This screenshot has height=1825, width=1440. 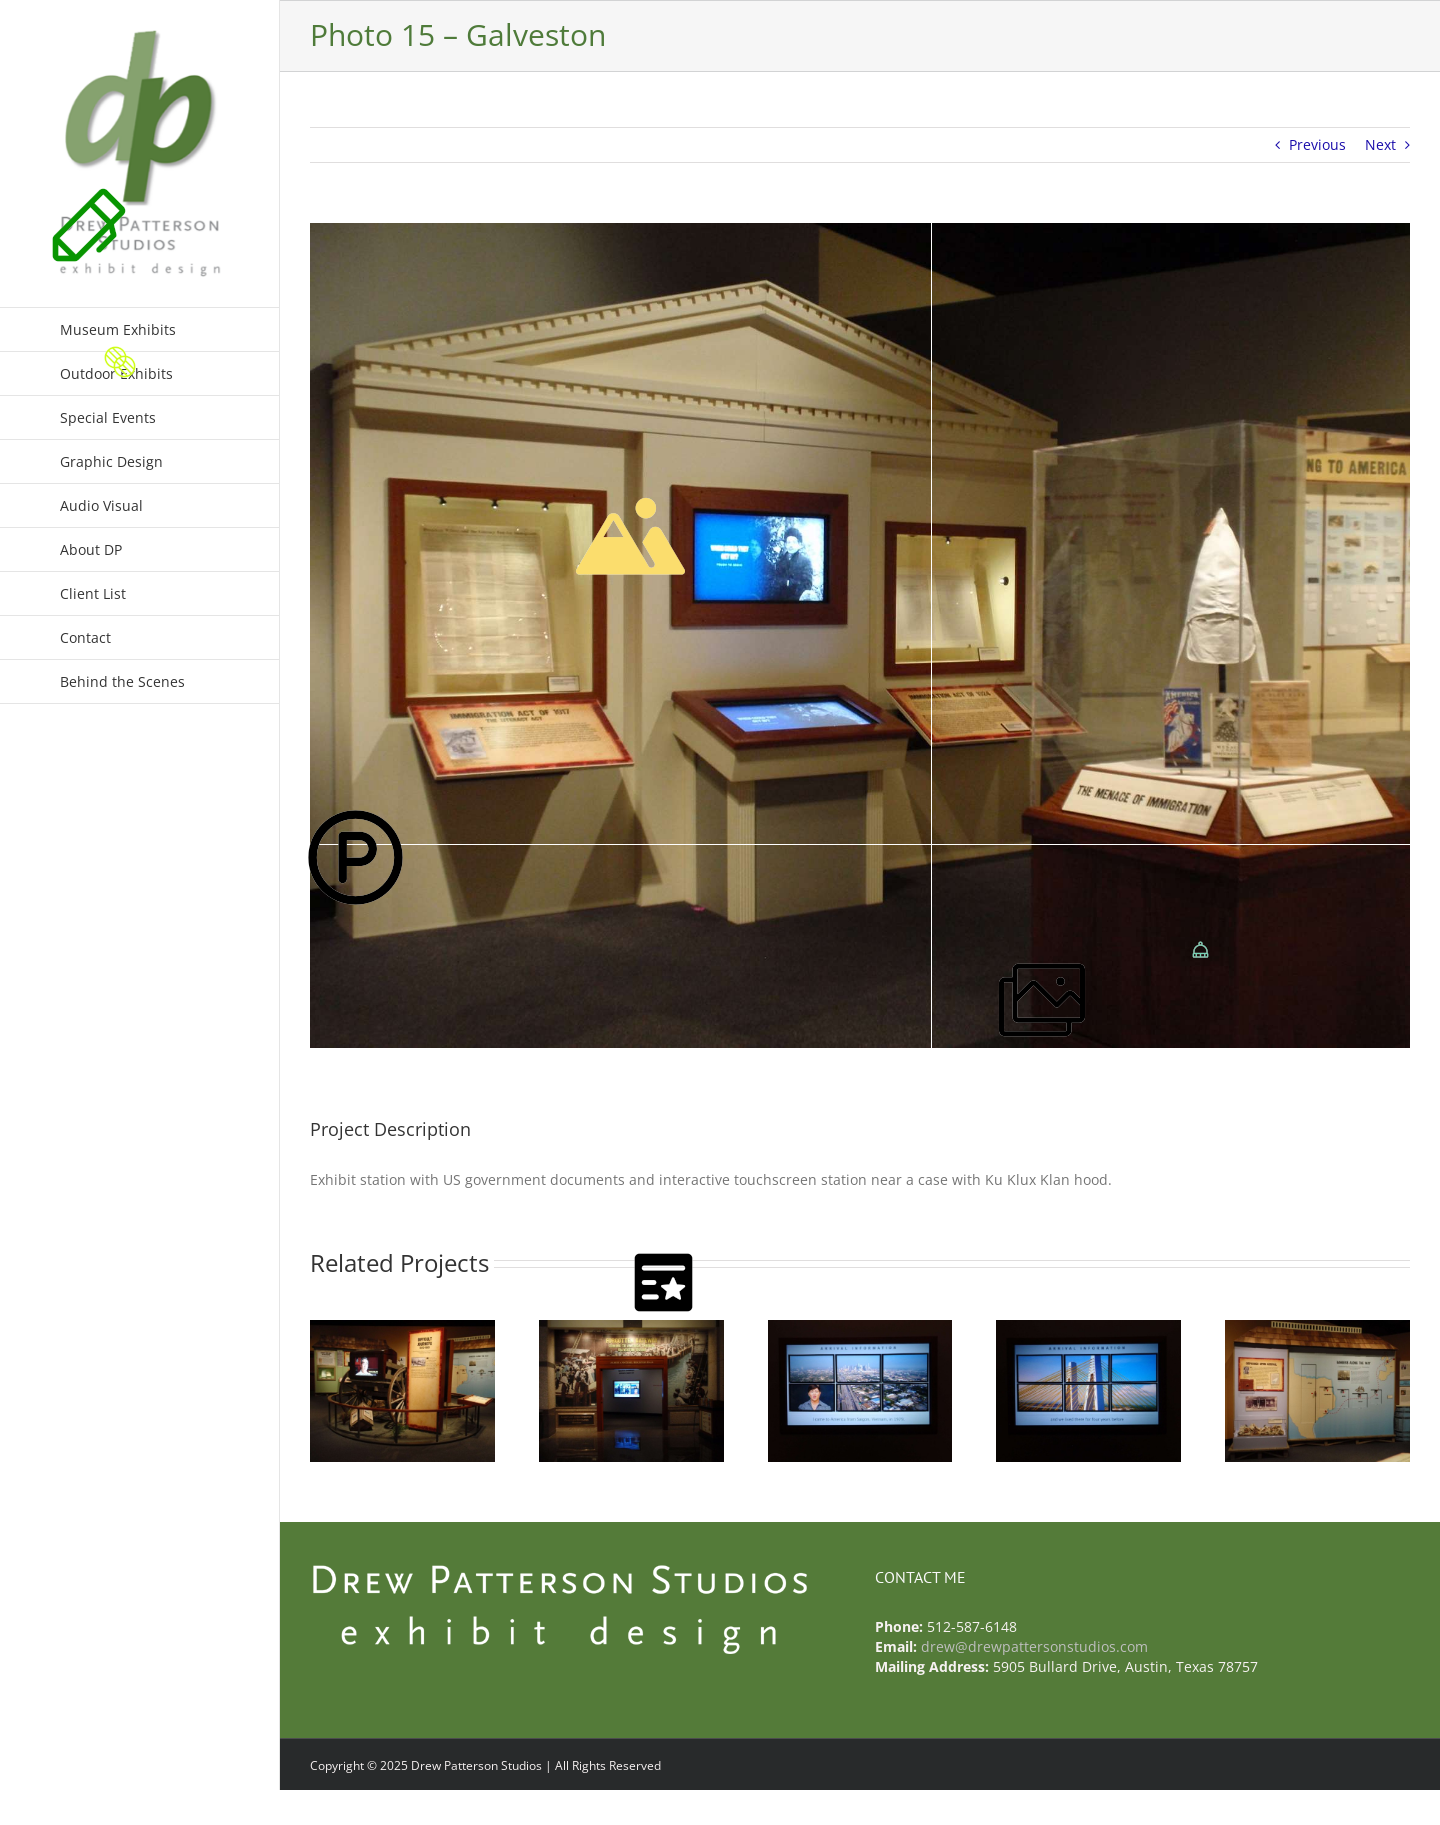 What do you see at coordinates (355, 857) in the screenshot?
I see `find nearby parking locations` at bounding box center [355, 857].